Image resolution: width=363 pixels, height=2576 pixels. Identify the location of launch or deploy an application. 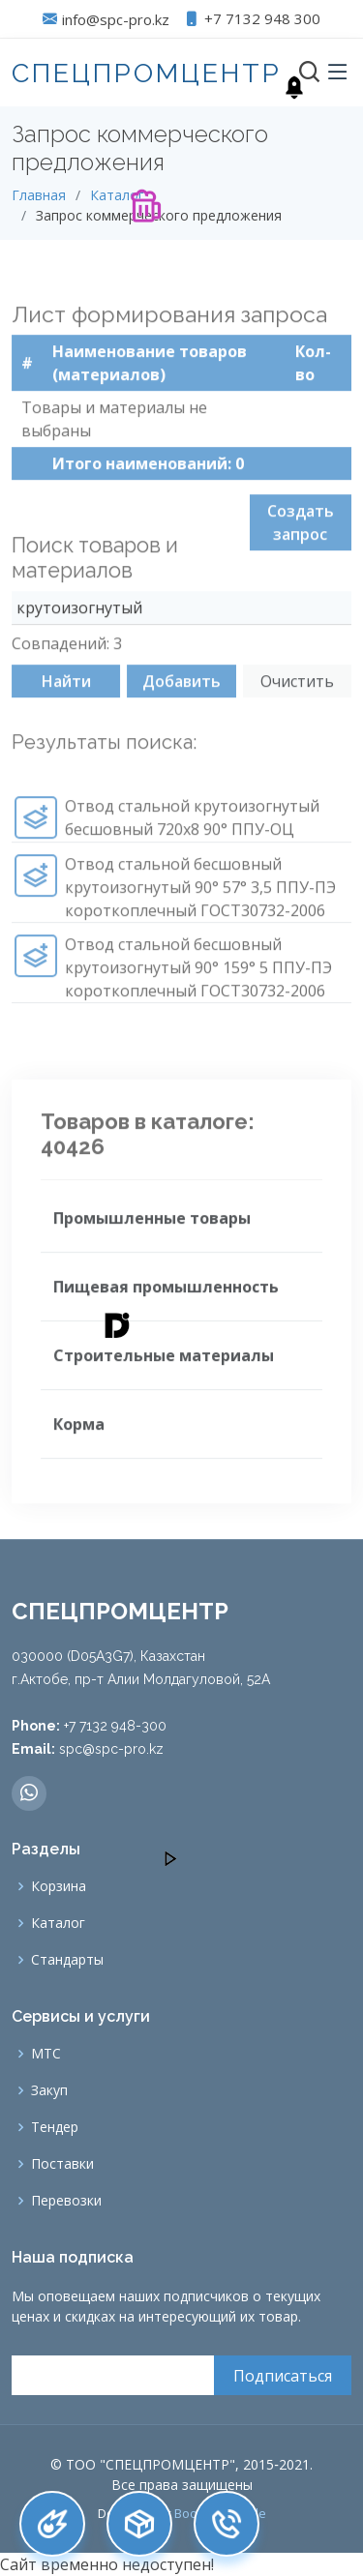
(294, 87).